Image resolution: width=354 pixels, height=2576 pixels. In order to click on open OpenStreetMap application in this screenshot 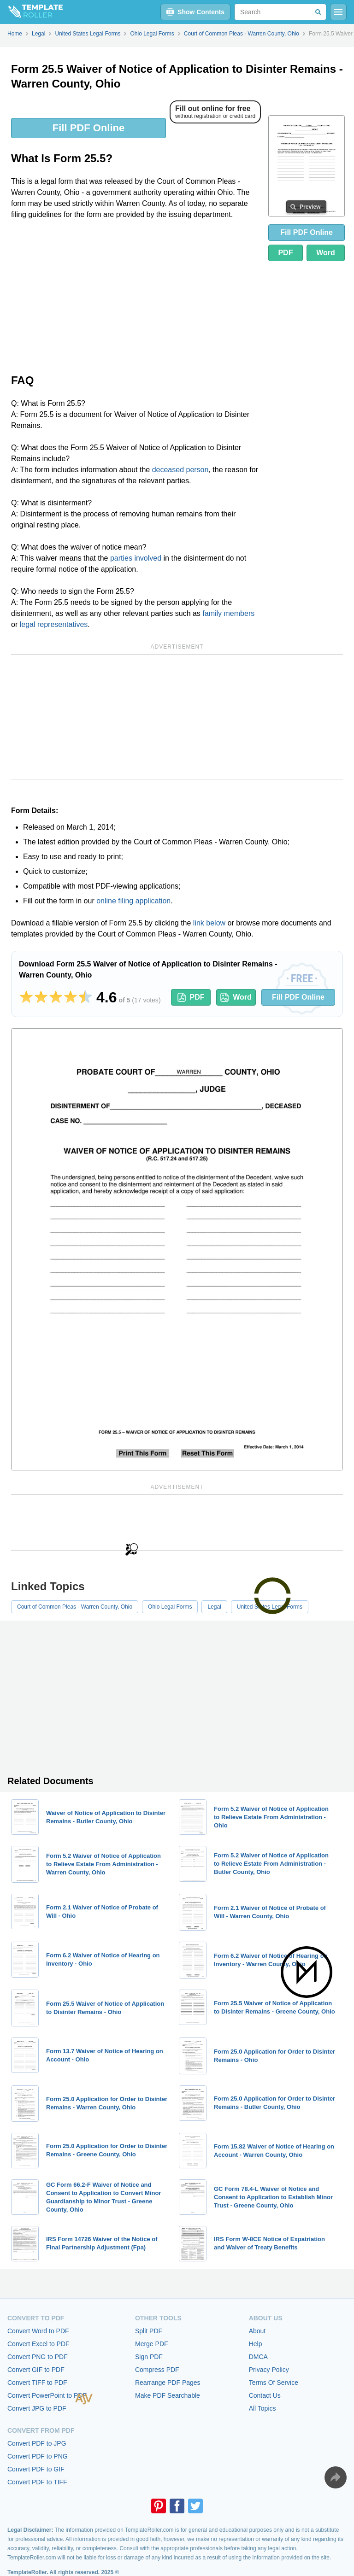, I will do `click(131, 1549)`.